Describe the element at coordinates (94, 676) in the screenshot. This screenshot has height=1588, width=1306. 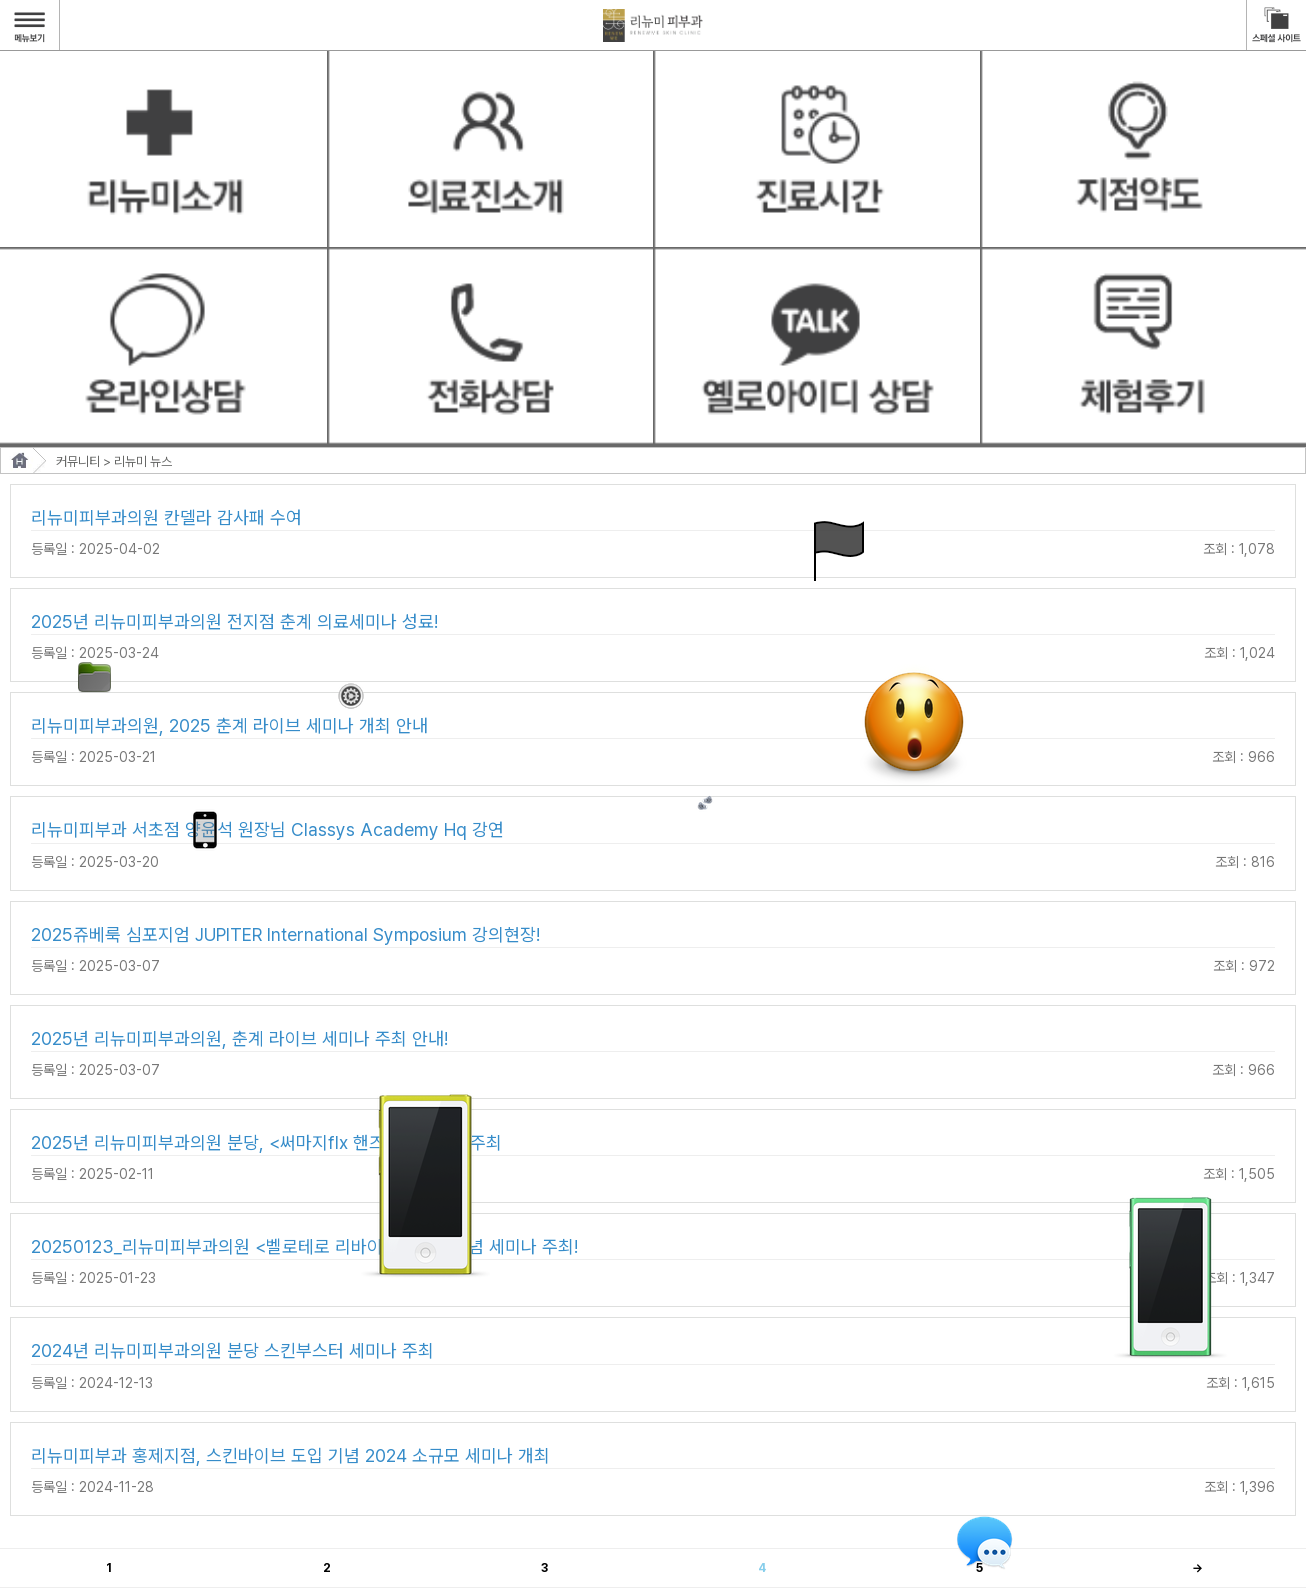
I see `open folder containing files` at that location.